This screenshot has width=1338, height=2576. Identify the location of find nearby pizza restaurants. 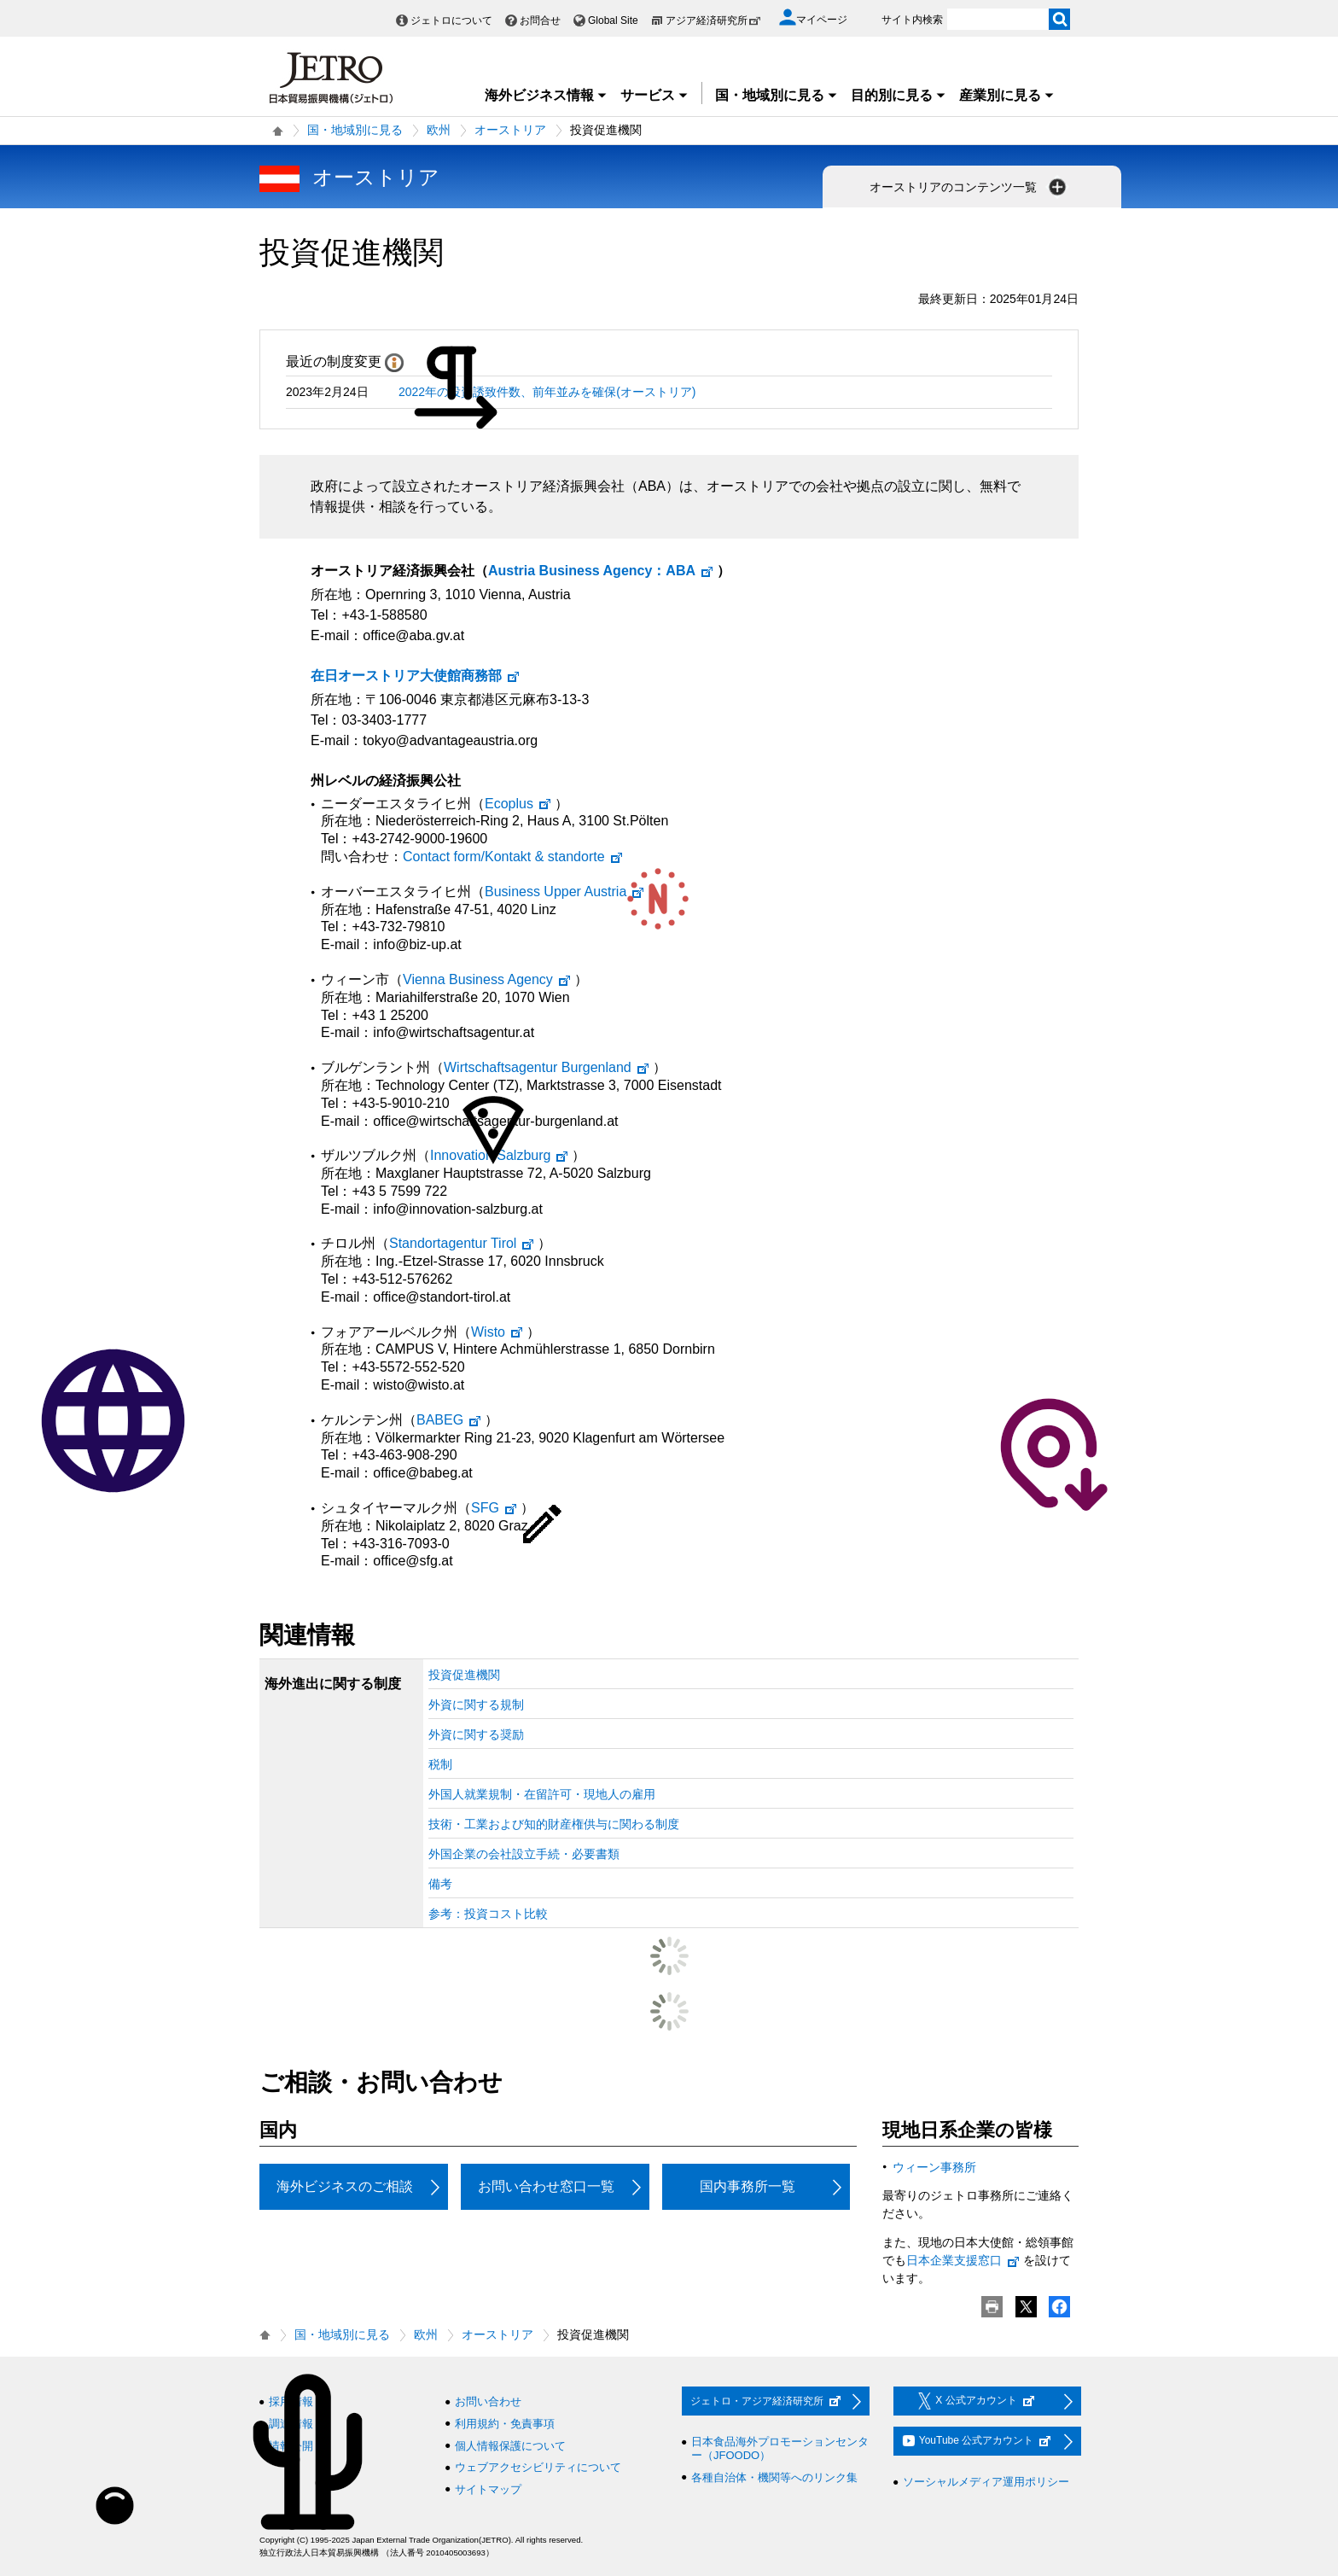
(493, 1130).